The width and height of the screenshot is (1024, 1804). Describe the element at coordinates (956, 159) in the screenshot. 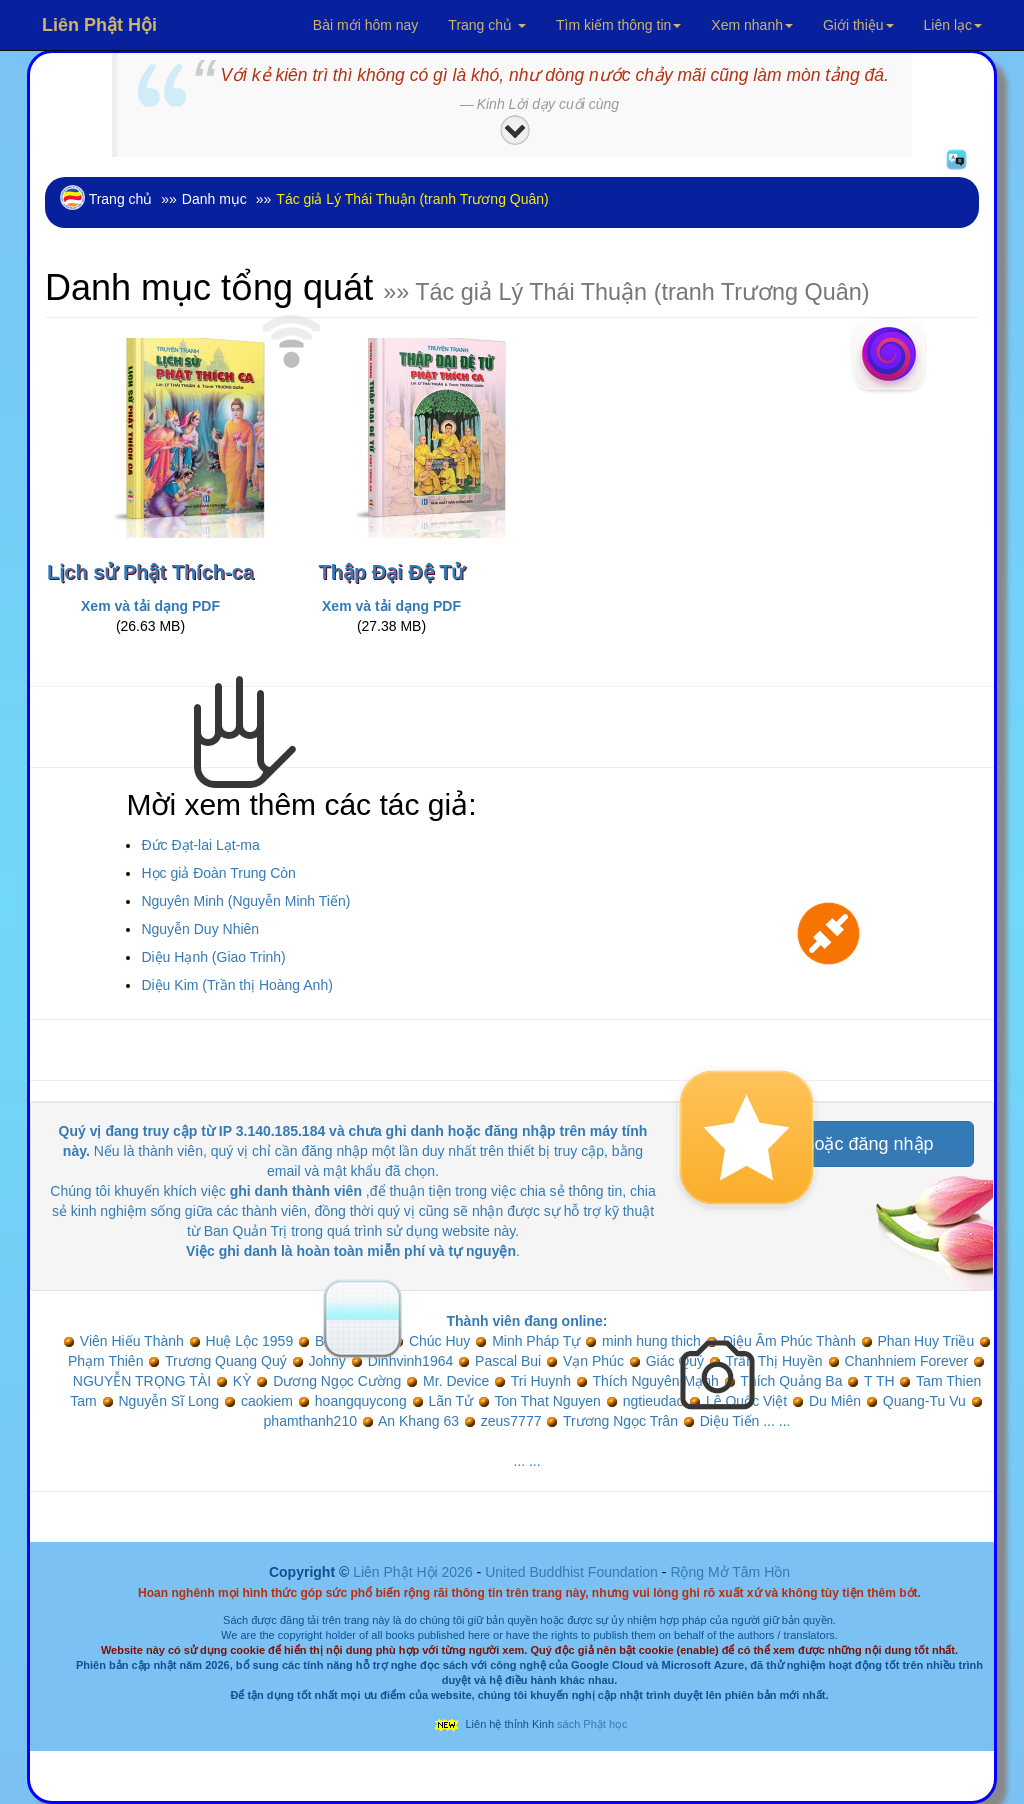

I see `open the translation app` at that location.